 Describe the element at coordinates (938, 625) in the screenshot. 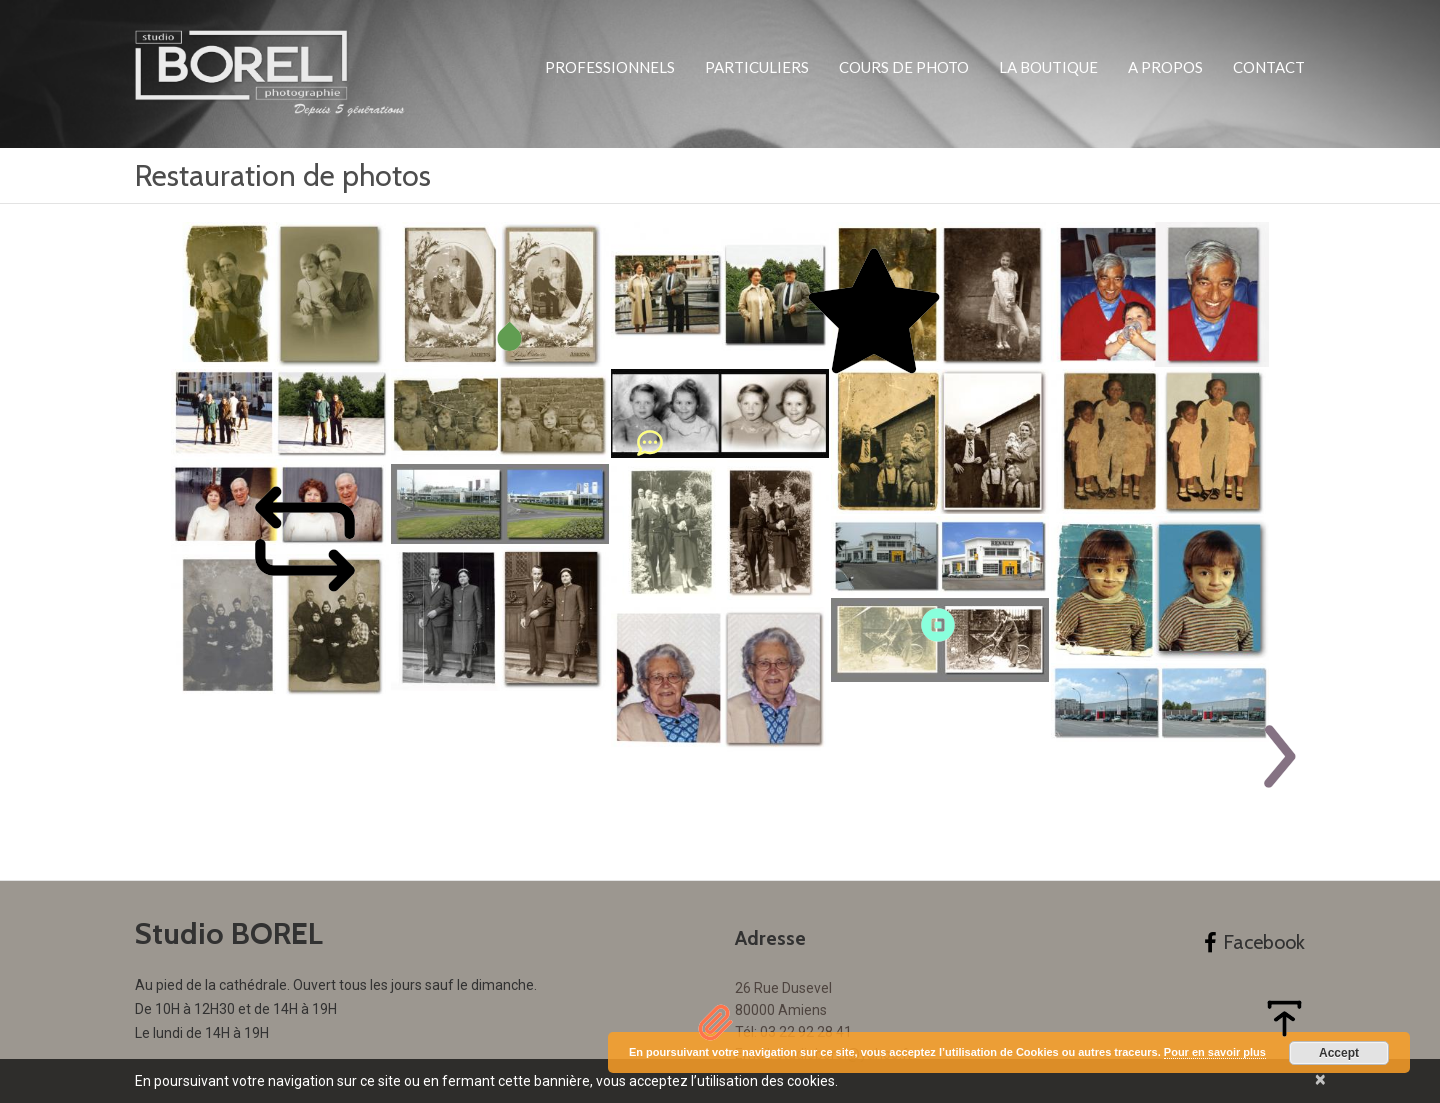

I see `stop media playback` at that location.